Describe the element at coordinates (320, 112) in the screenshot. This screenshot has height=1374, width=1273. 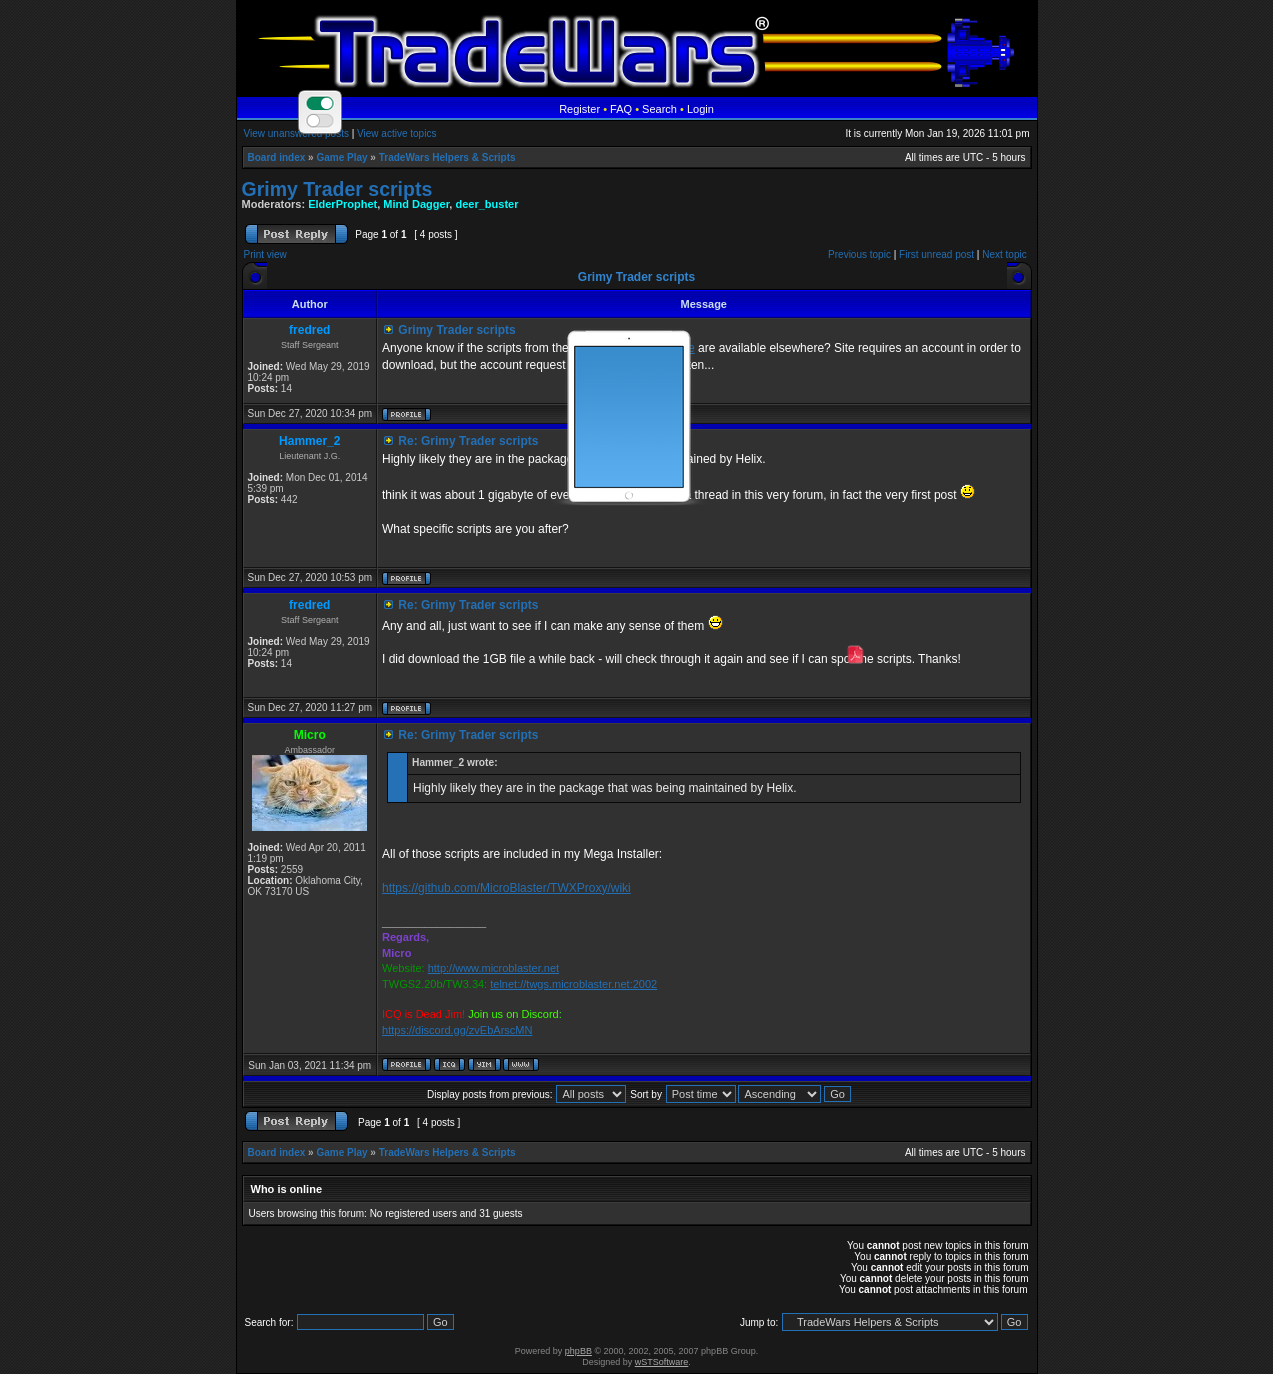
I see `open system settings or preferences` at that location.